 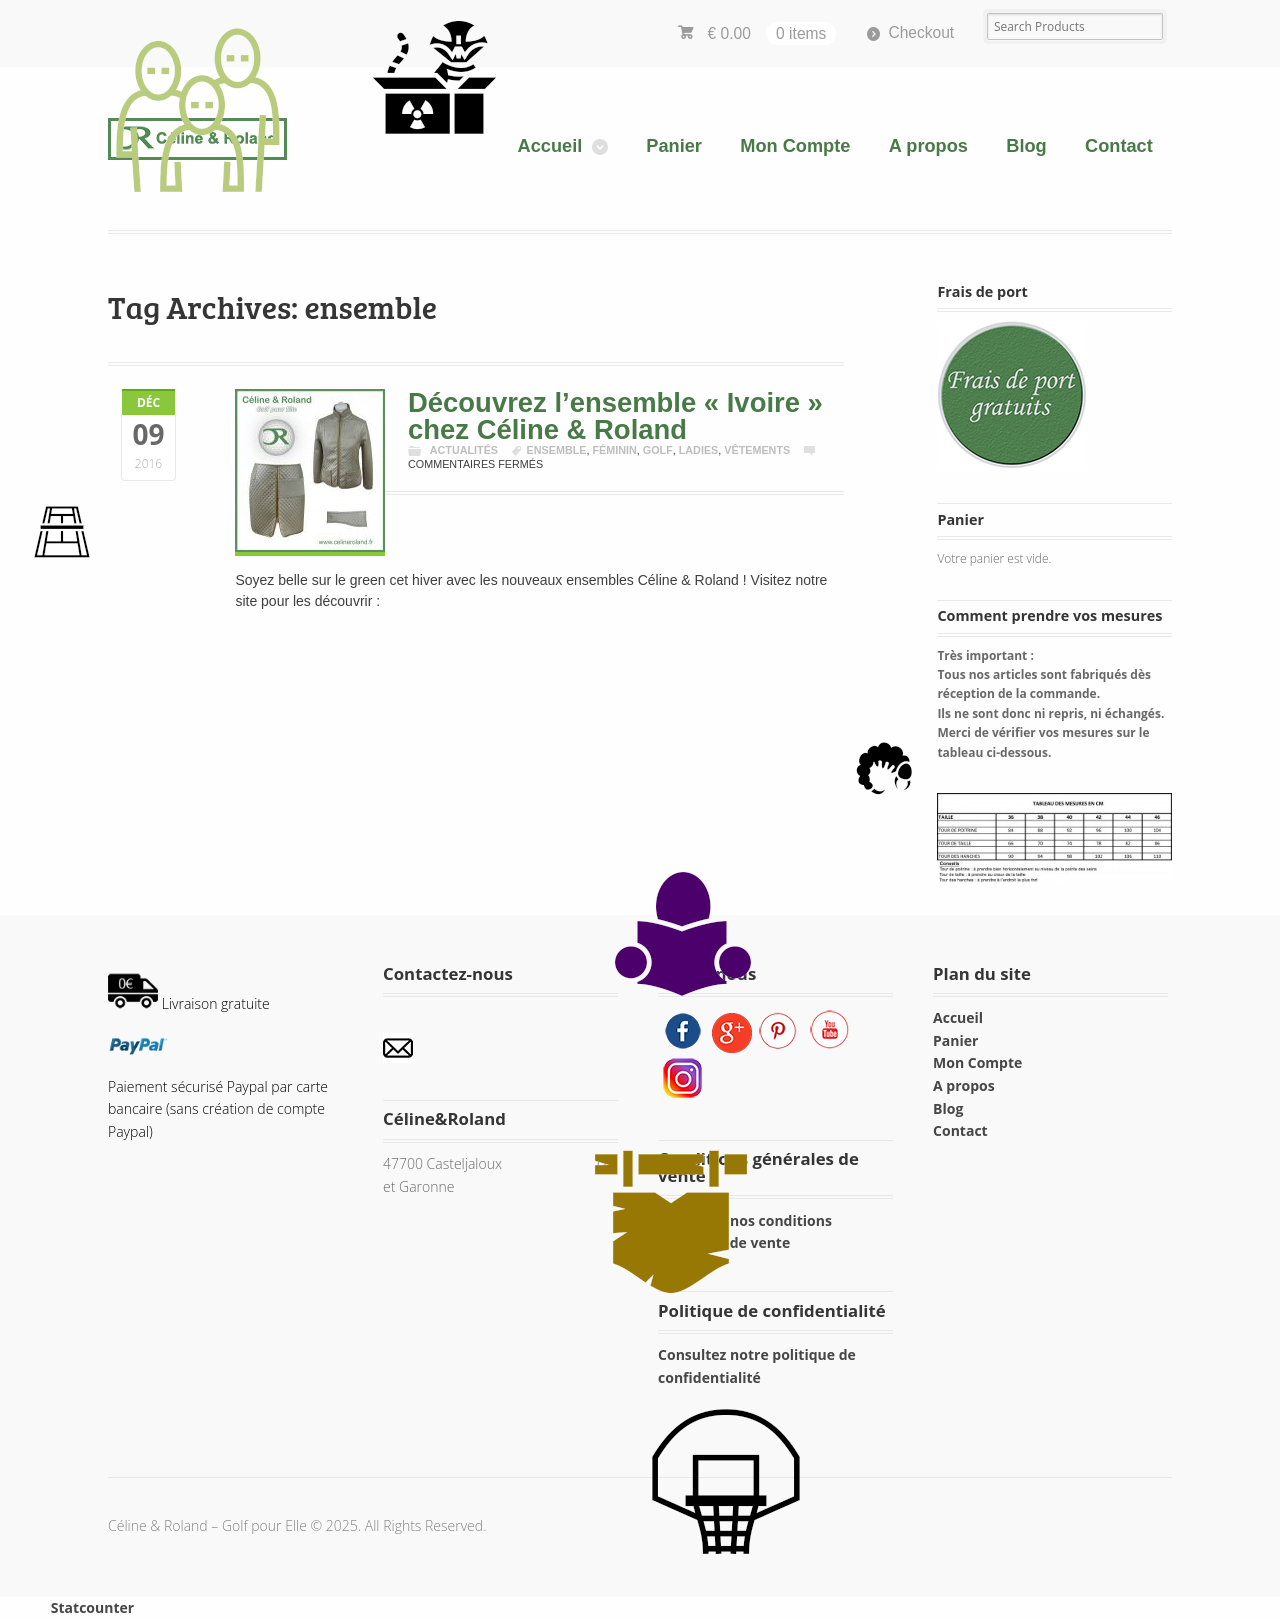 What do you see at coordinates (671, 1220) in the screenshot?
I see `view shop or storefront location` at bounding box center [671, 1220].